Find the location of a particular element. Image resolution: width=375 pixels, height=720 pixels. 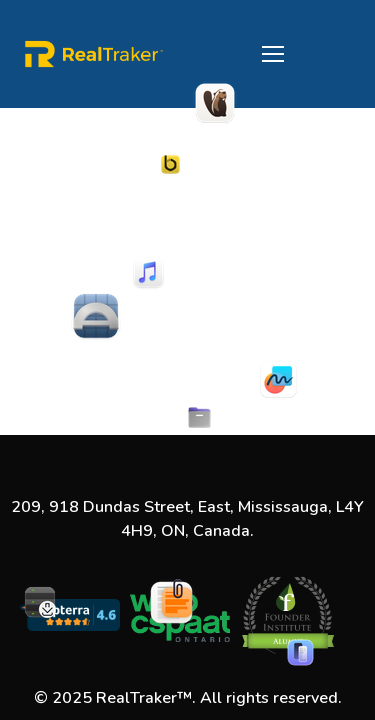

open beekeeper studio database manager is located at coordinates (170, 164).